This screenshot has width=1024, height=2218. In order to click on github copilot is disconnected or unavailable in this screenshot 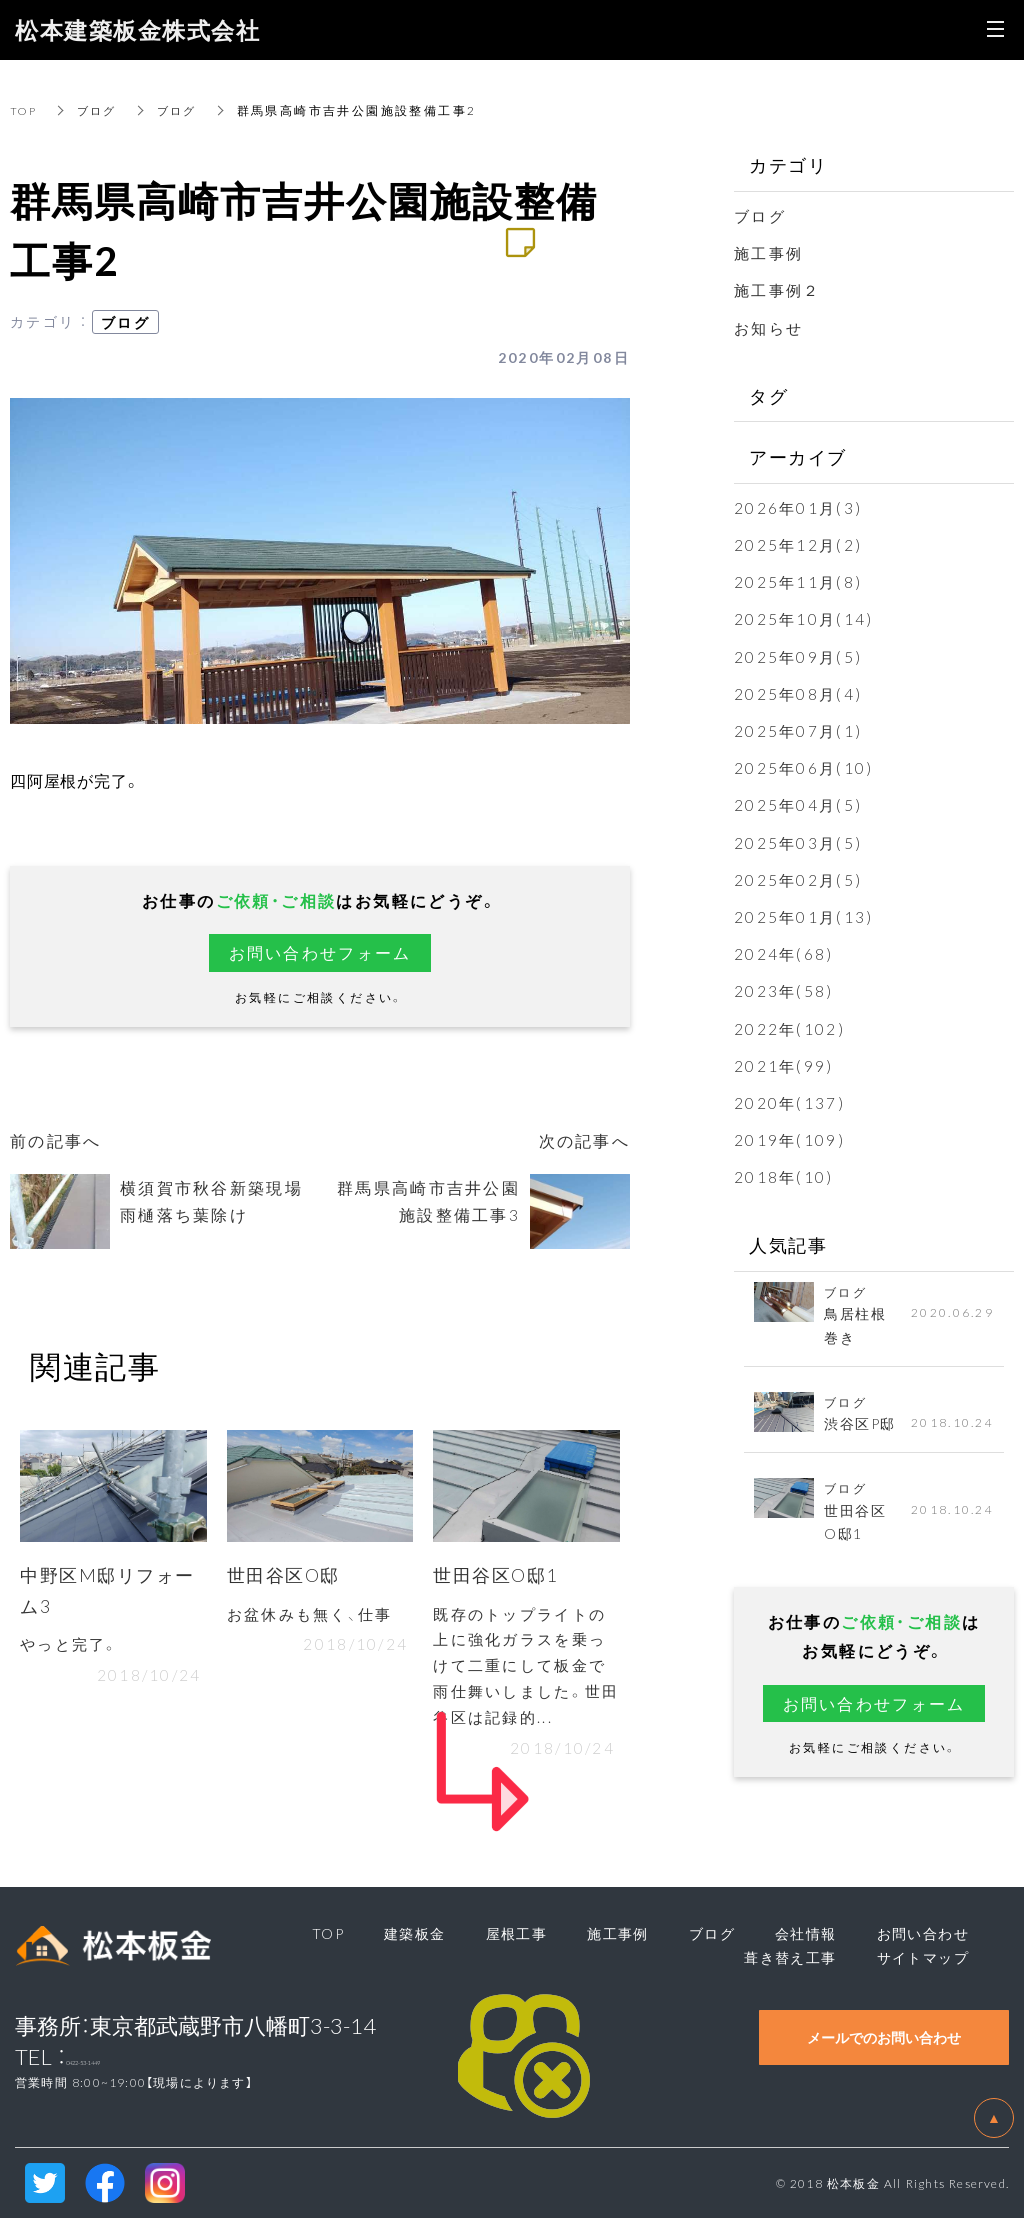, I will do `click(525, 2053)`.